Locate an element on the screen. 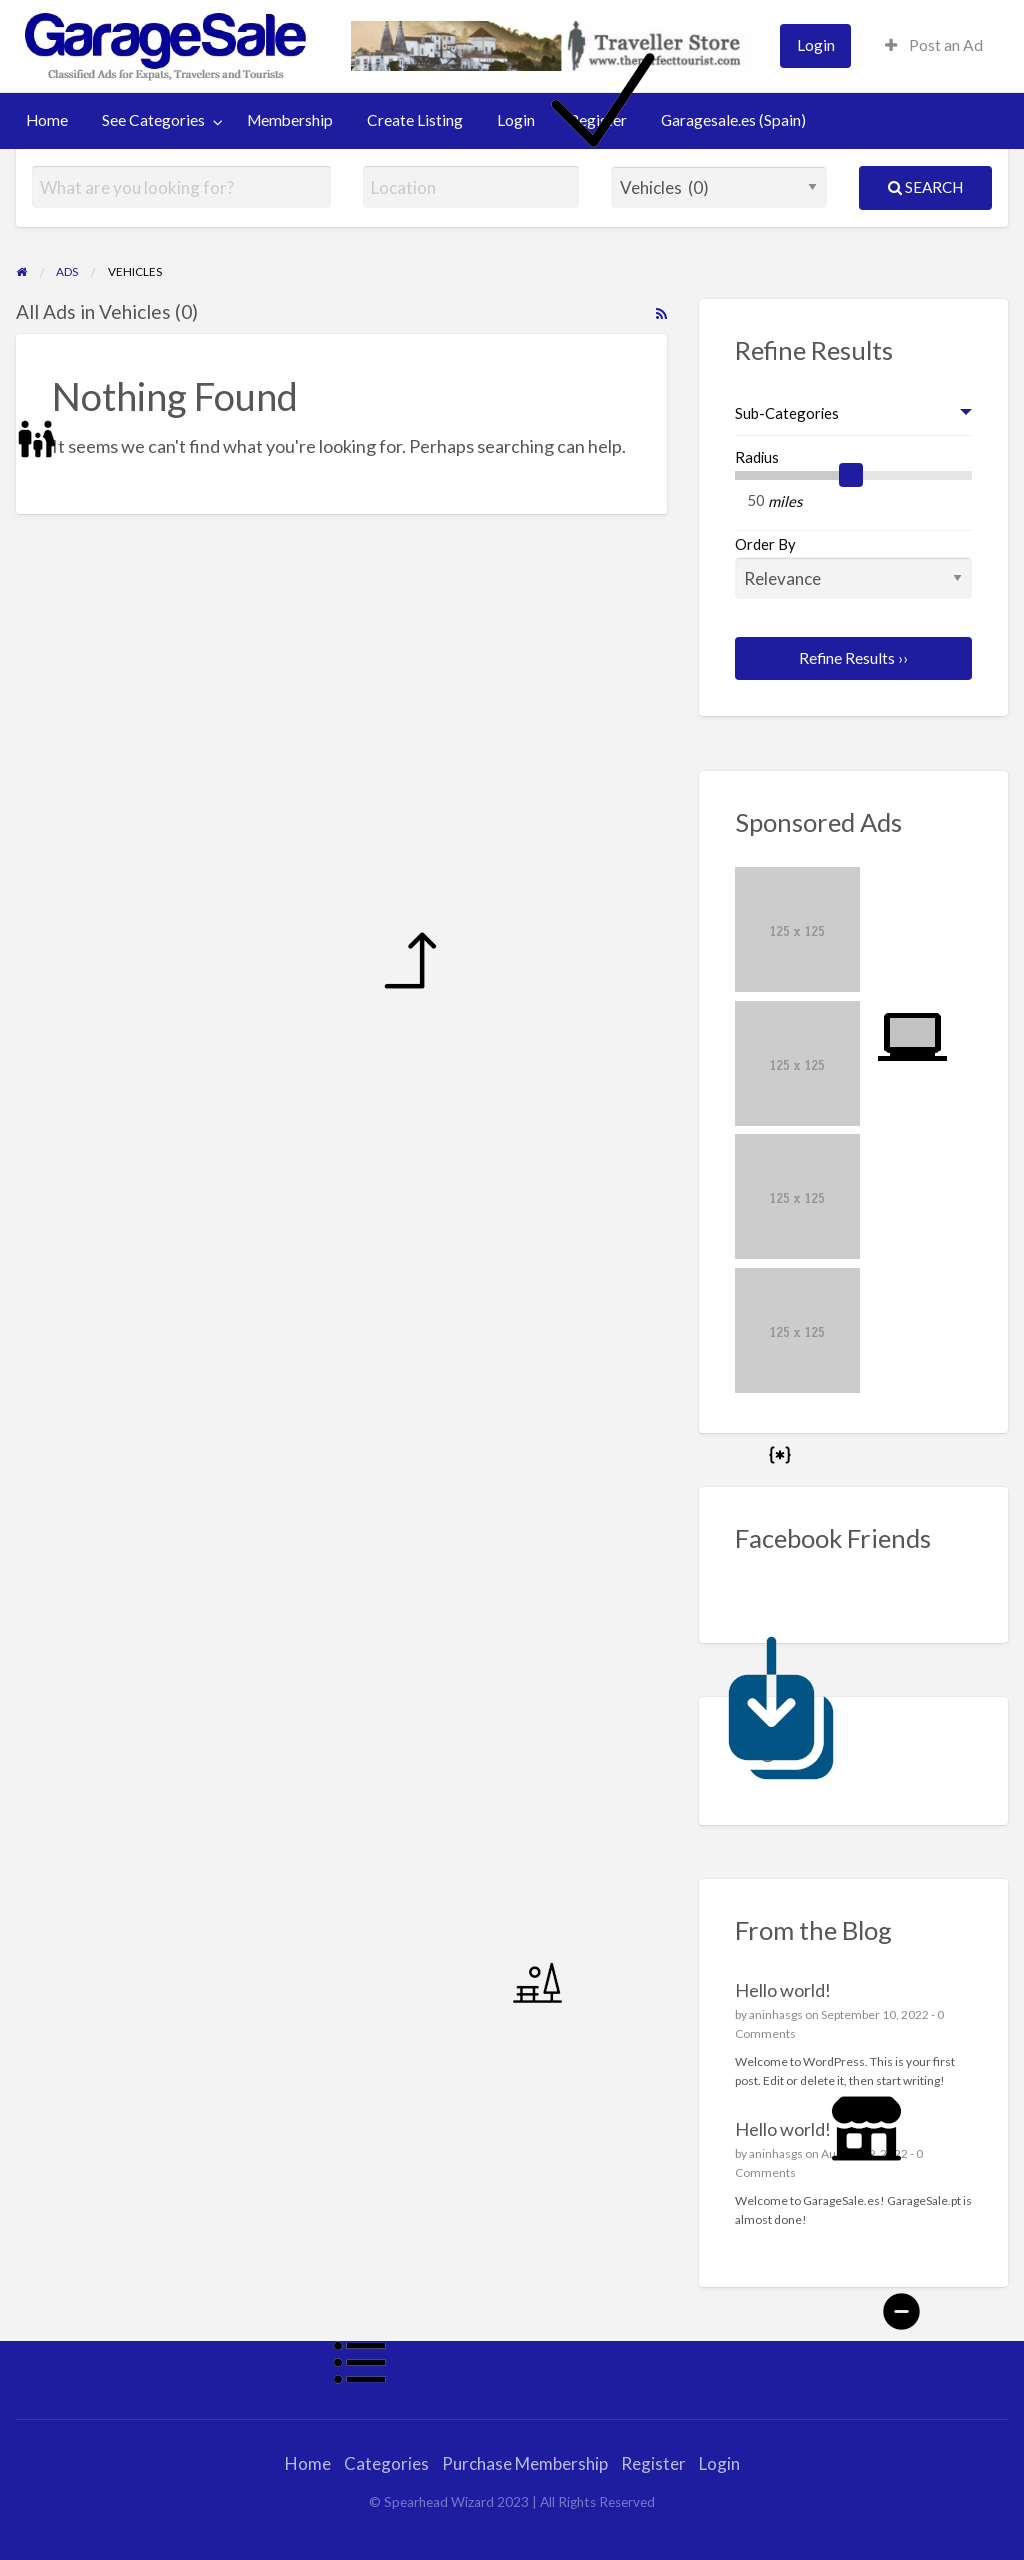 This screenshot has width=1024, height=2560. download multiple files is located at coordinates (781, 1708).